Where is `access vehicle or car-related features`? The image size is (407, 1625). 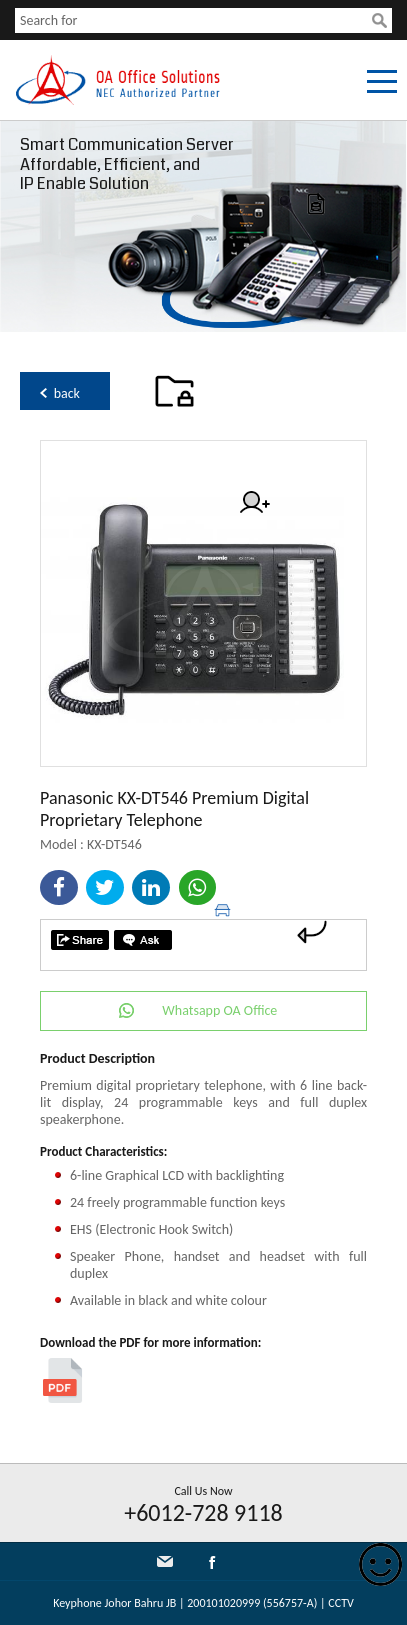
access vehicle or car-related features is located at coordinates (222, 910).